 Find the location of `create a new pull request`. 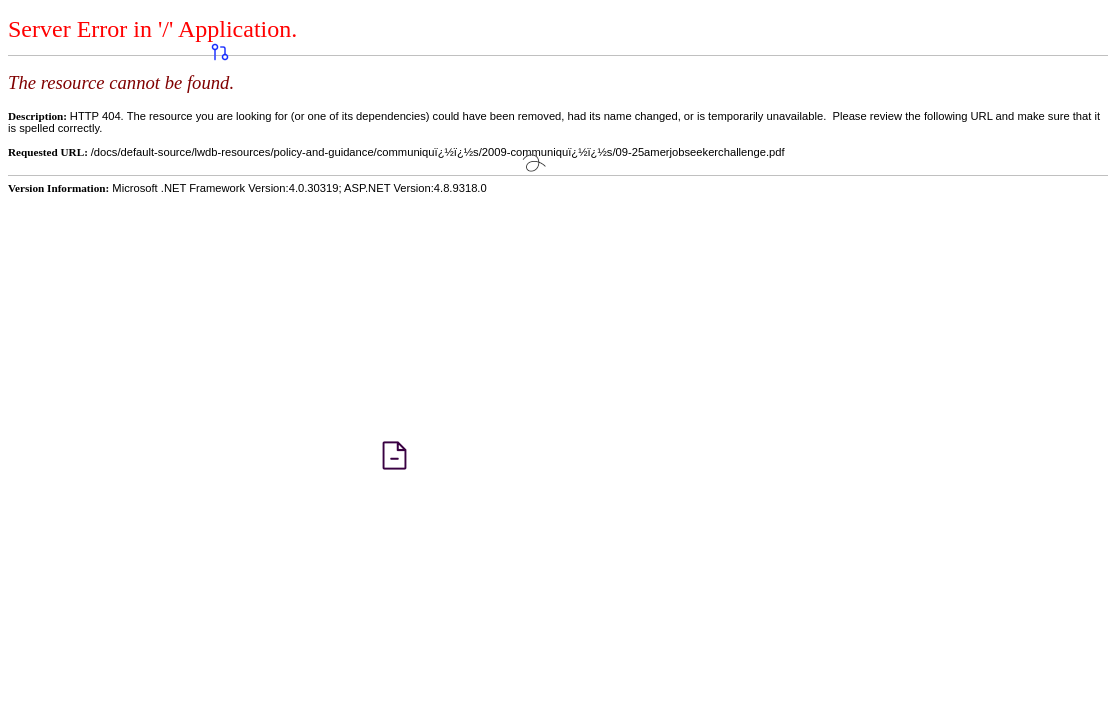

create a new pull request is located at coordinates (220, 52).